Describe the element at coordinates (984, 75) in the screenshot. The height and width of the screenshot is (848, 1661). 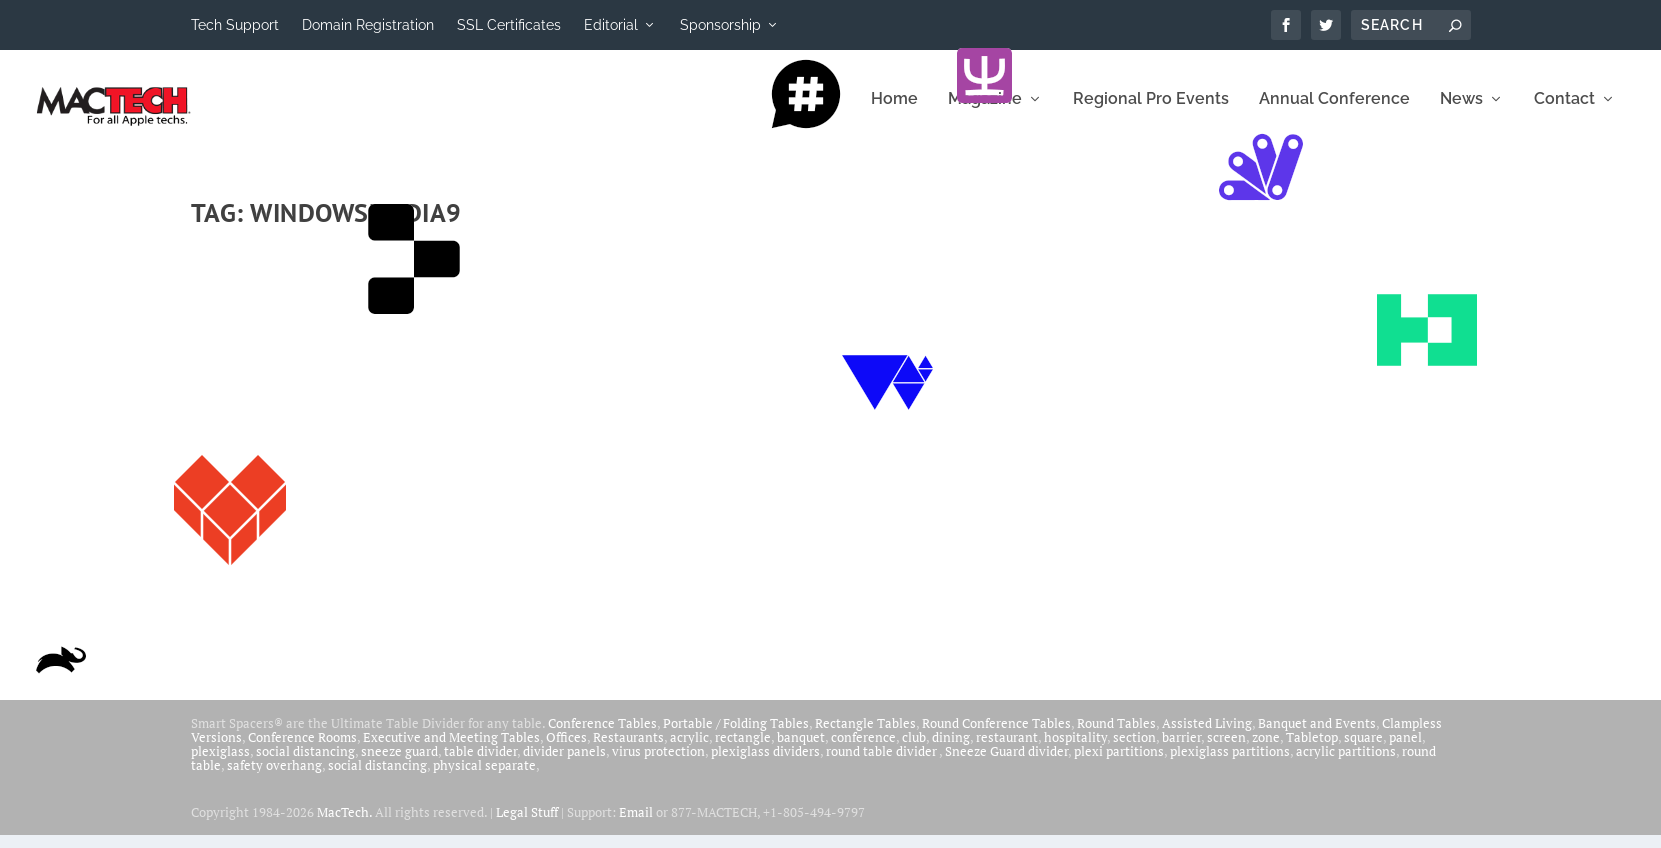
I see `open the Rime input method application` at that location.